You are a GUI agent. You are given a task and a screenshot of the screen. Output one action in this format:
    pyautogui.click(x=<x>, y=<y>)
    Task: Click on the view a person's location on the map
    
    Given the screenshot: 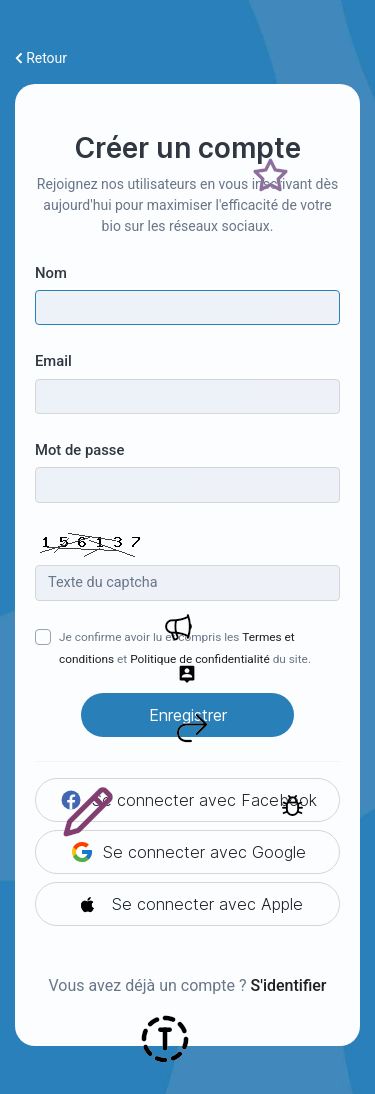 What is the action you would take?
    pyautogui.click(x=187, y=674)
    